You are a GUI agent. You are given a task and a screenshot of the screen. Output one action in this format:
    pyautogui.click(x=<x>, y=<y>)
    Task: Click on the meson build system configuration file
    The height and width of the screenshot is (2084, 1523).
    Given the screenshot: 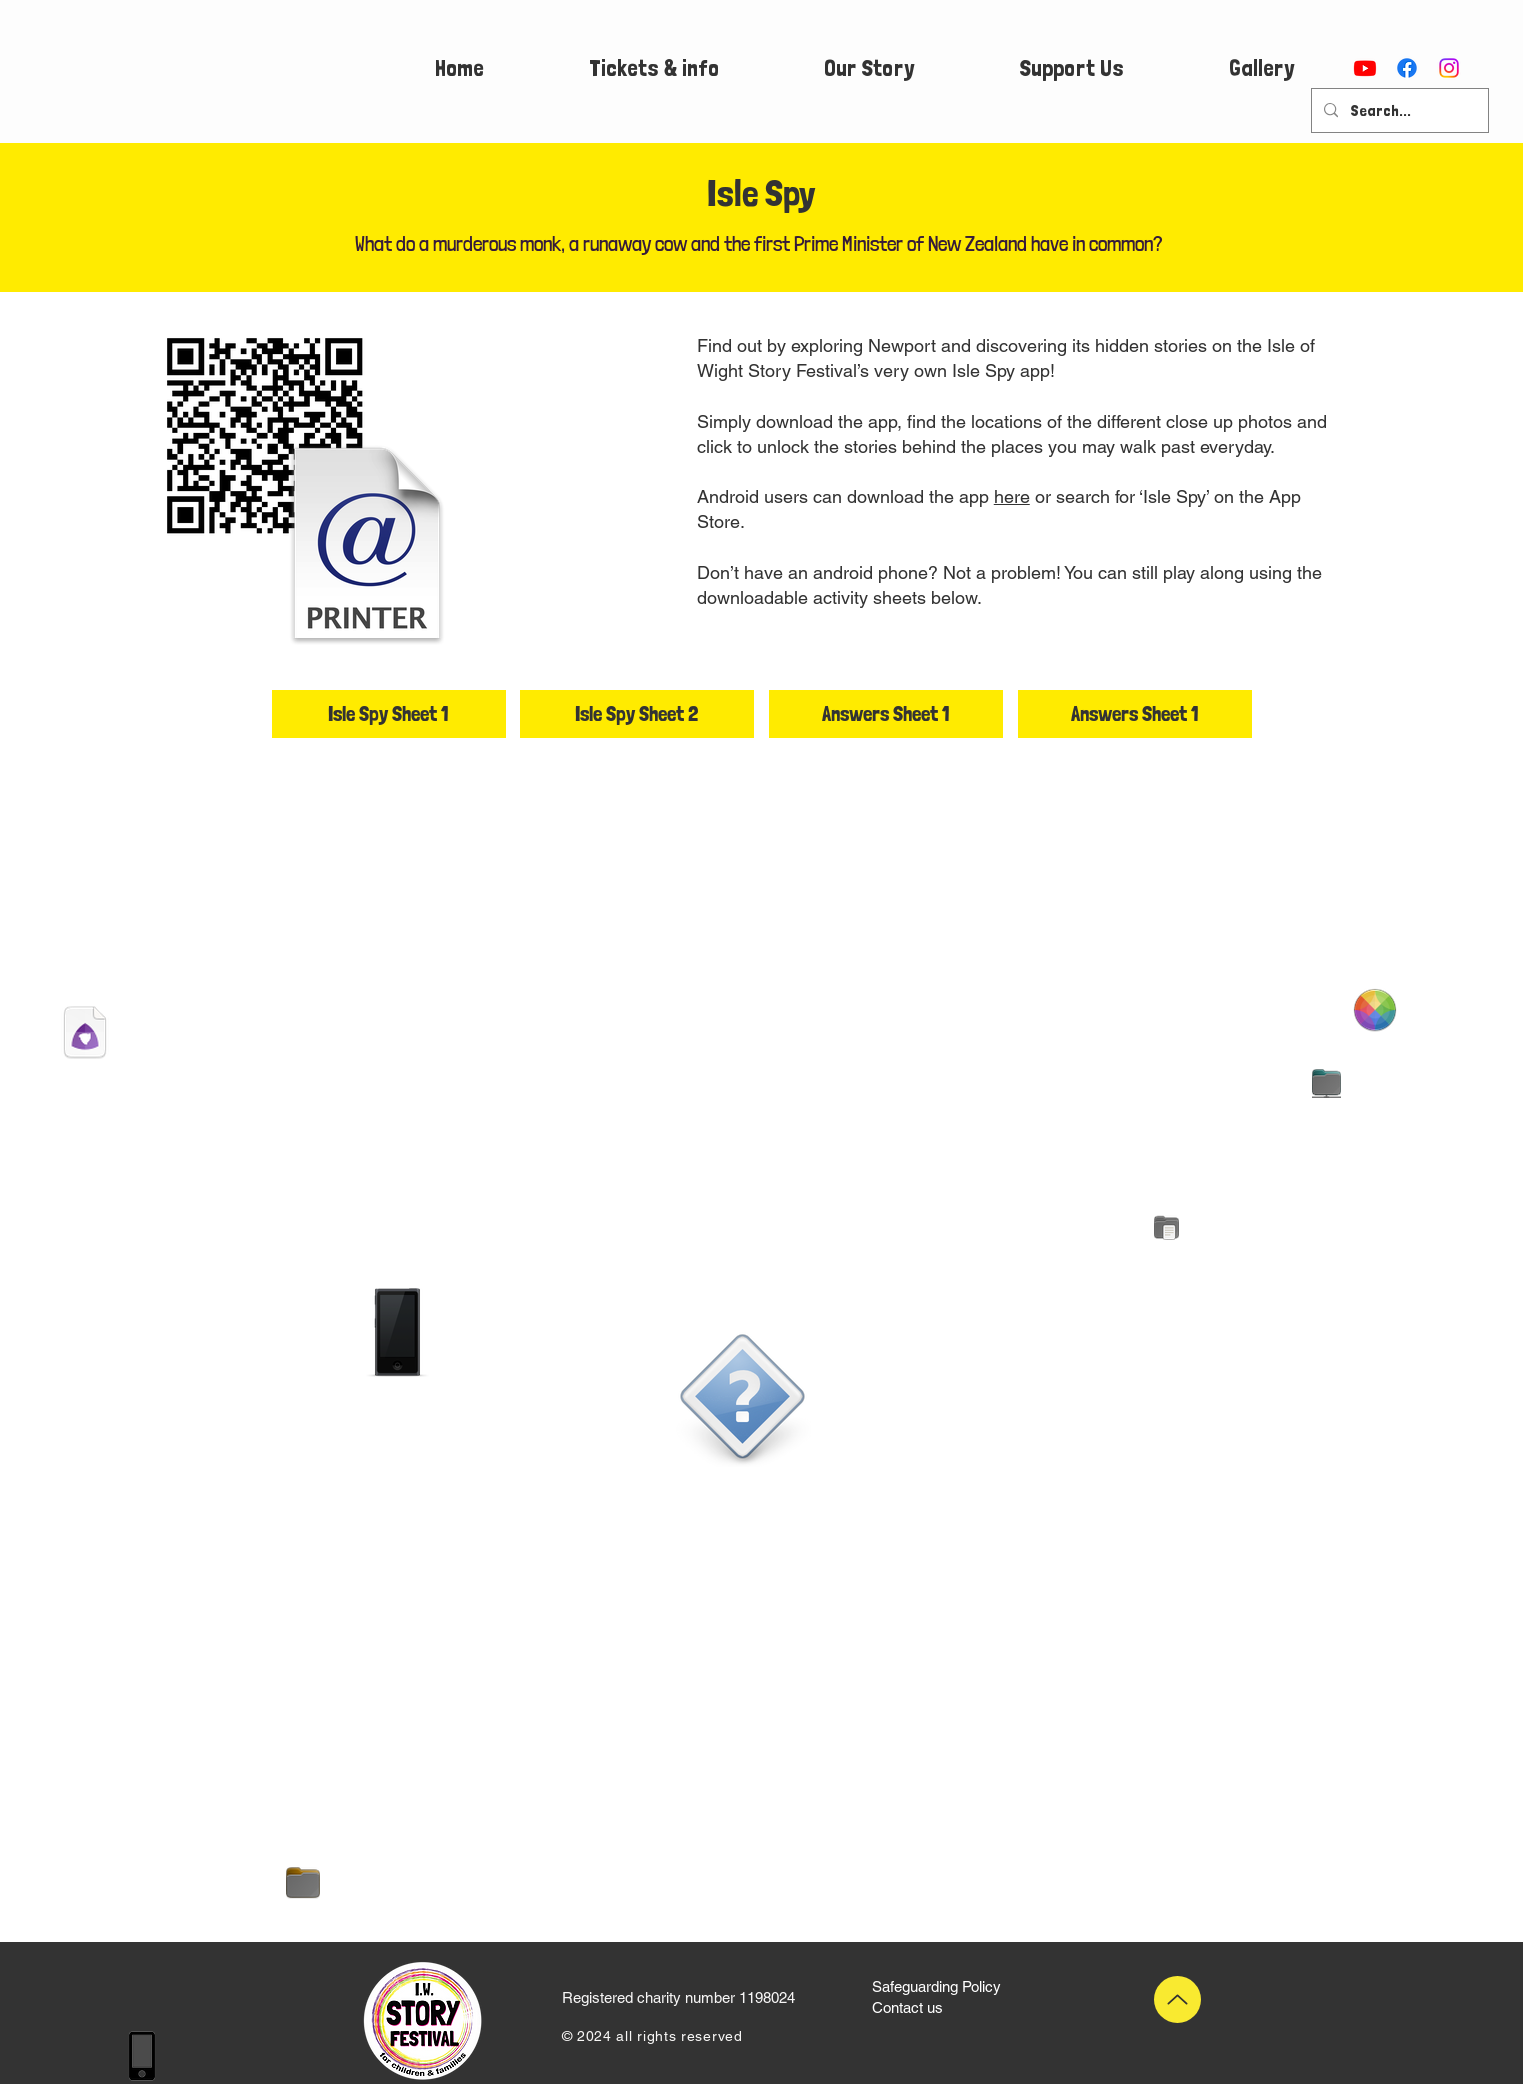 What is the action you would take?
    pyautogui.click(x=85, y=1032)
    